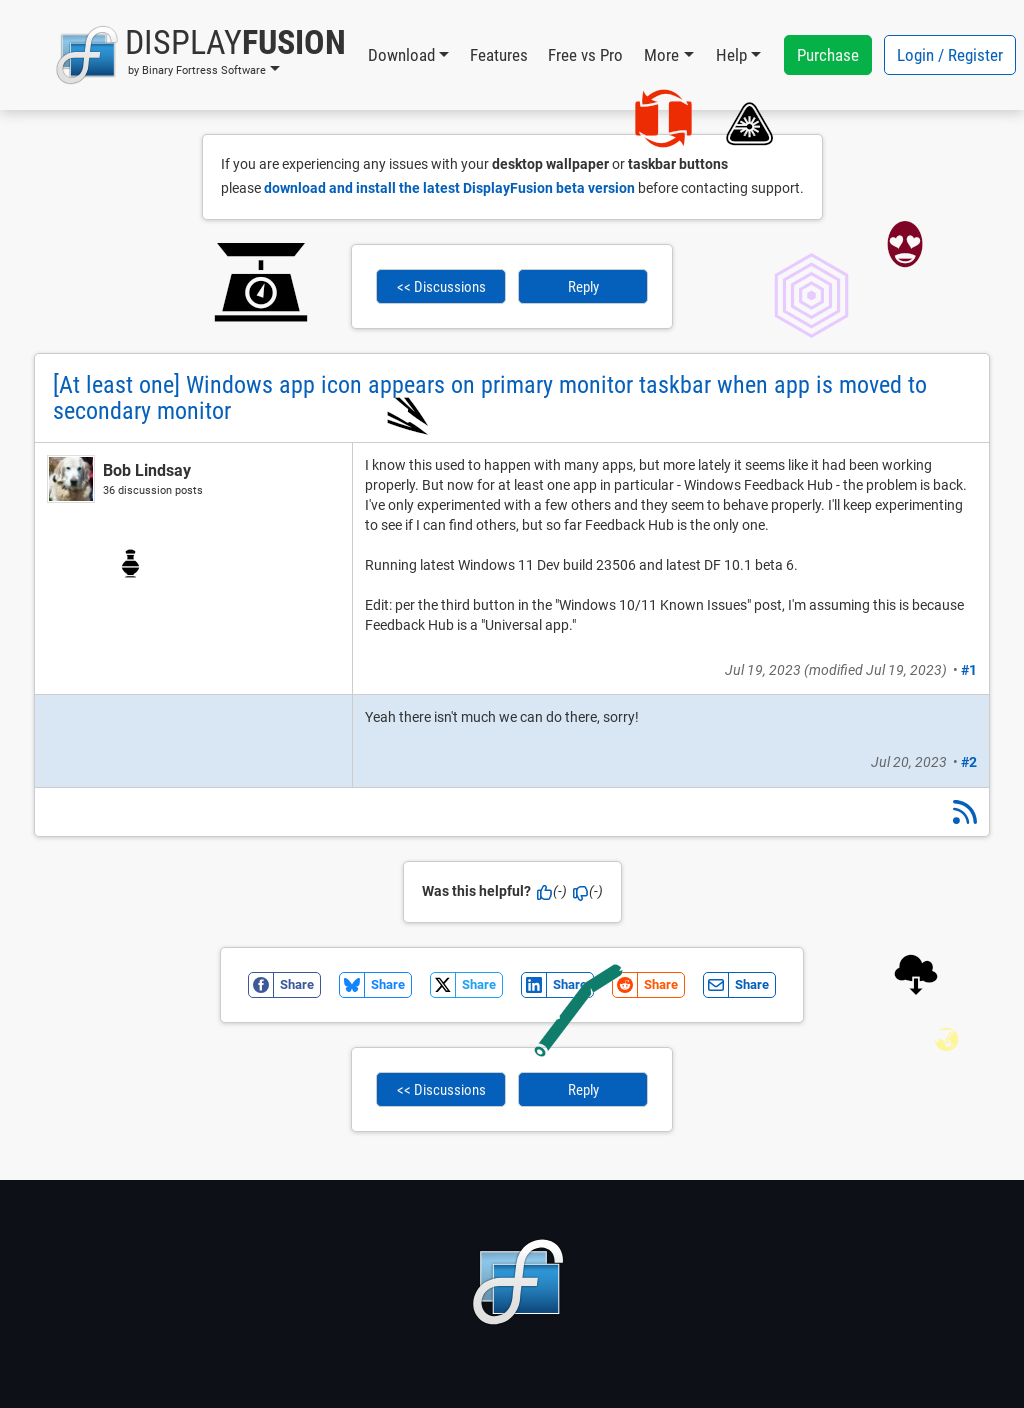  What do you see at coordinates (916, 975) in the screenshot?
I see `download file from cloud storage` at bounding box center [916, 975].